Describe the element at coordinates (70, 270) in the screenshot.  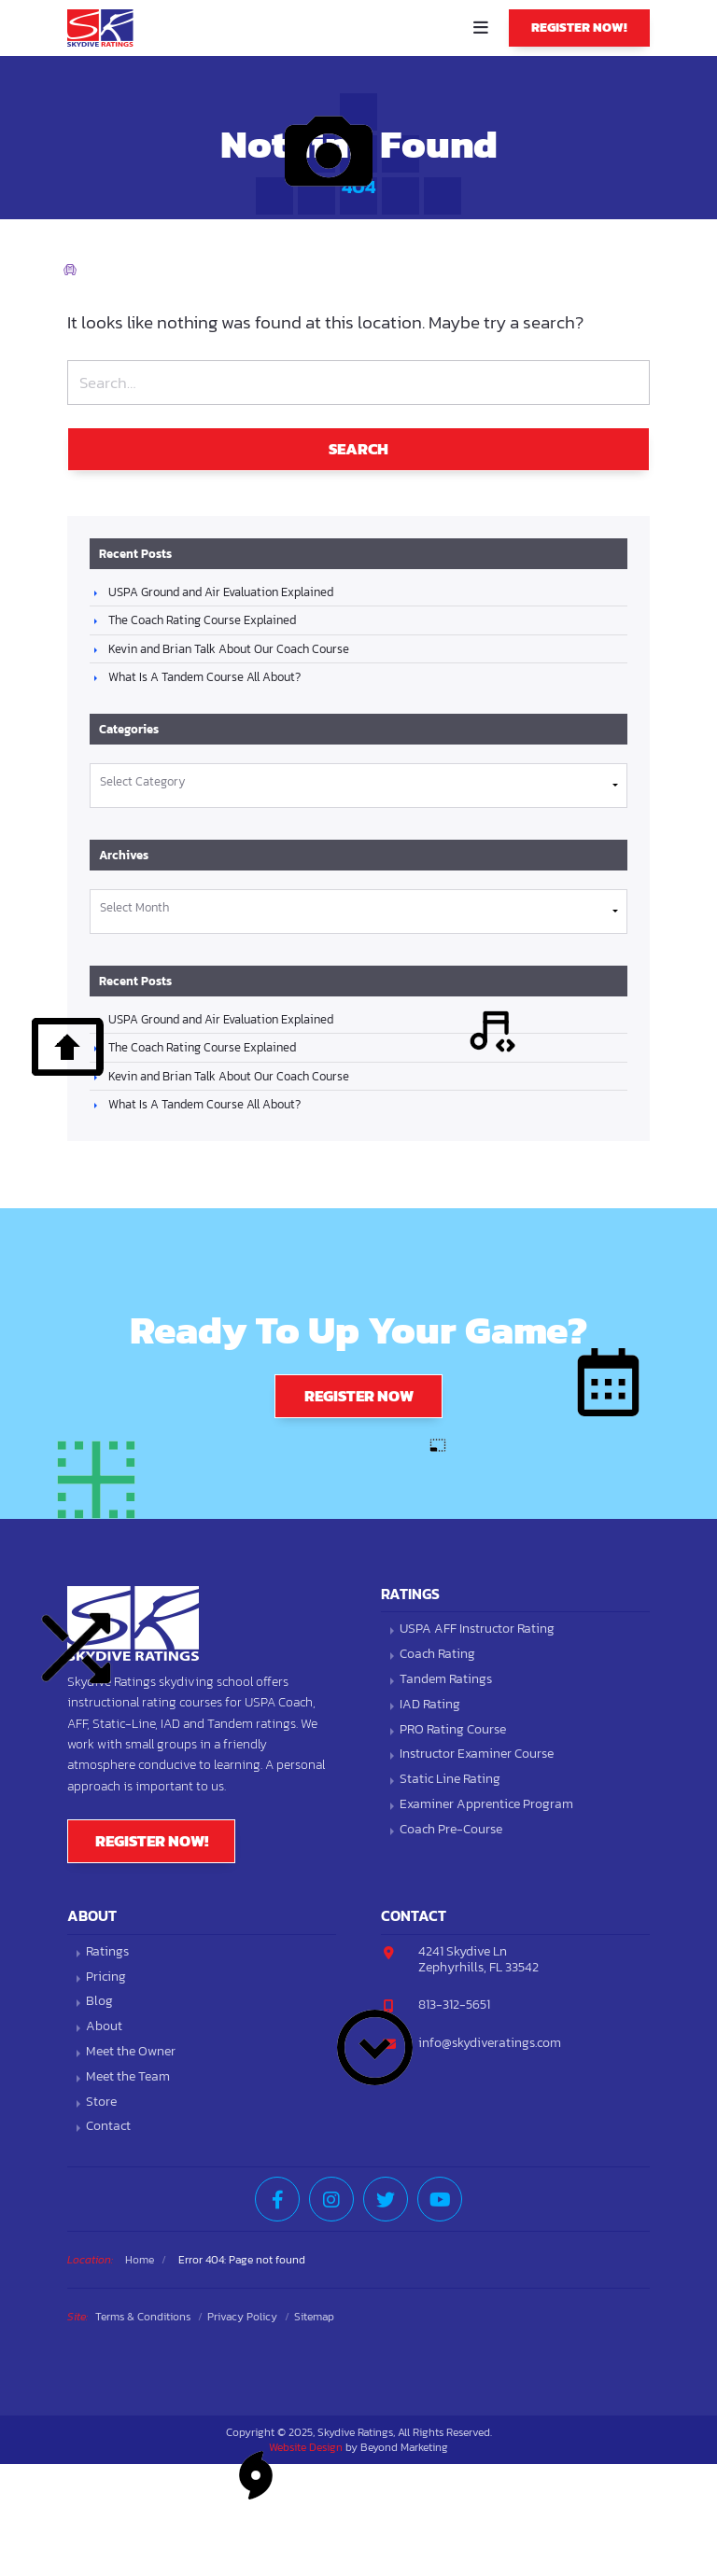
I see `browse clothing or apparel items` at that location.